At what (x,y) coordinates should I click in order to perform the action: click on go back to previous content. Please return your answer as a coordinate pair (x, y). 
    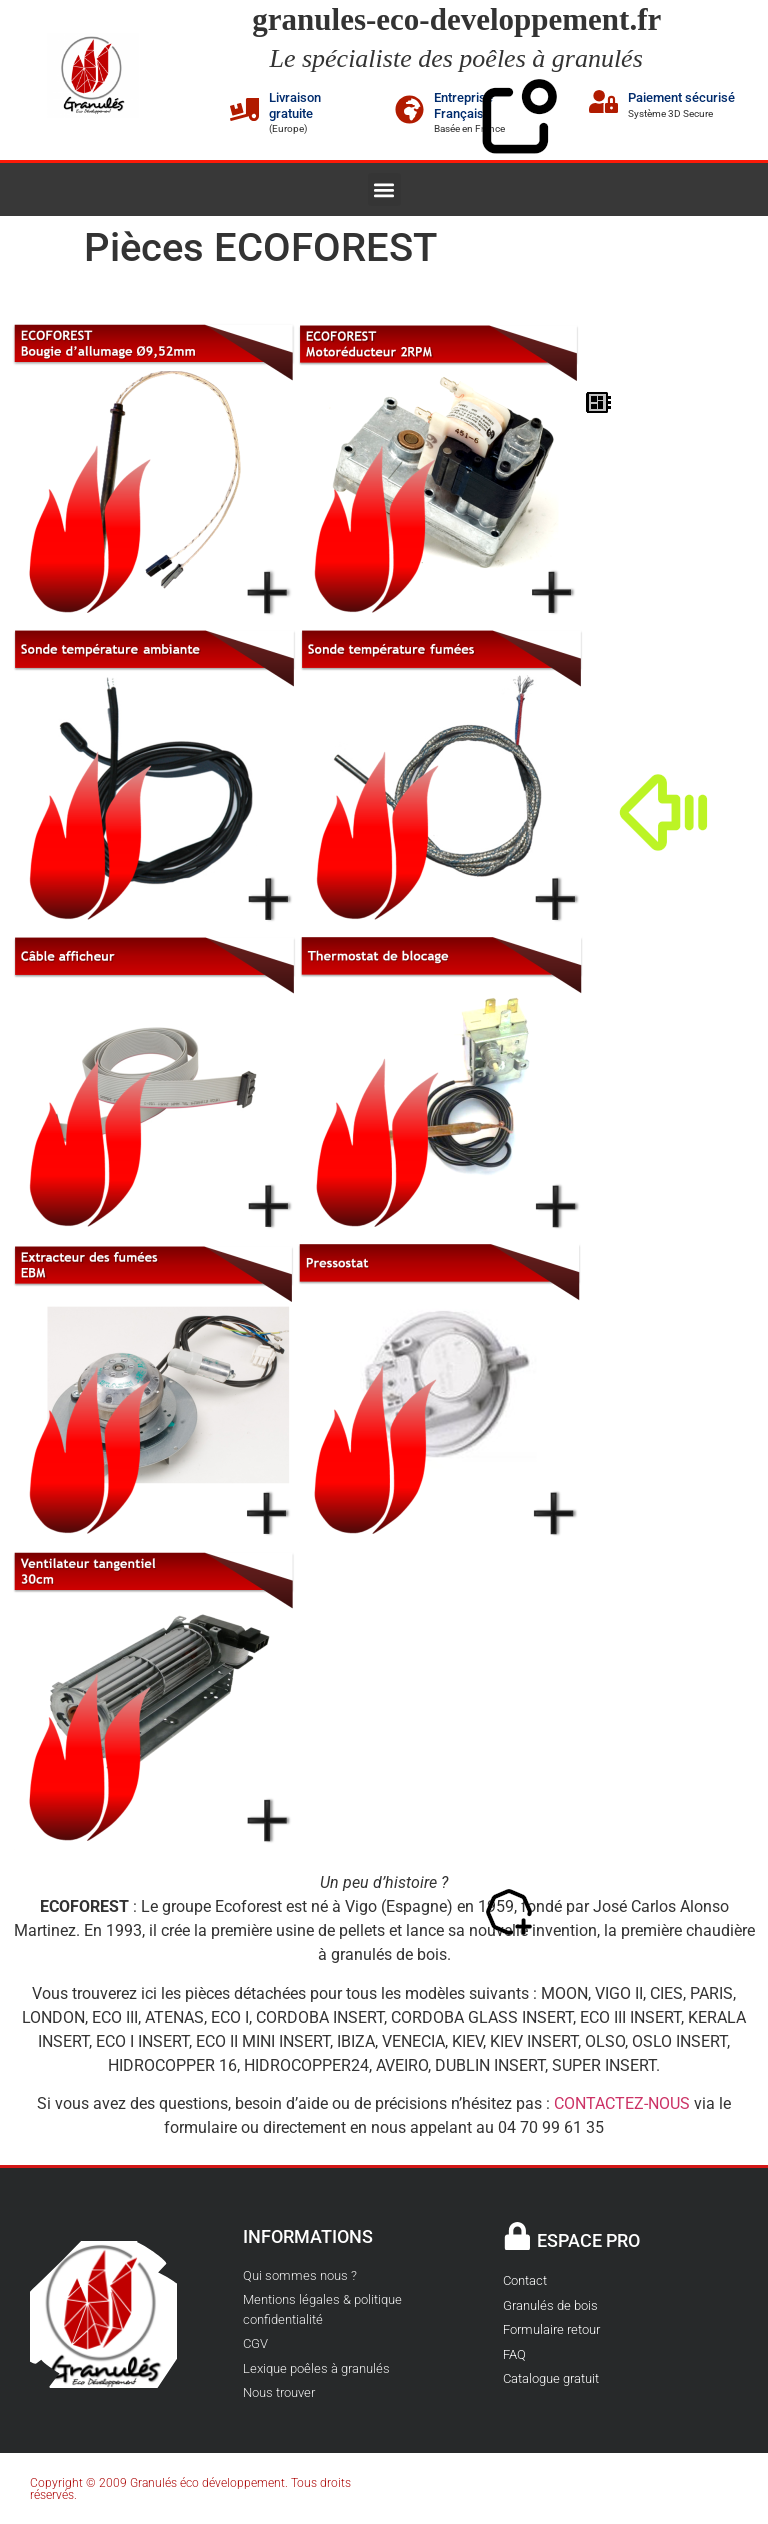
    Looking at the image, I should click on (662, 812).